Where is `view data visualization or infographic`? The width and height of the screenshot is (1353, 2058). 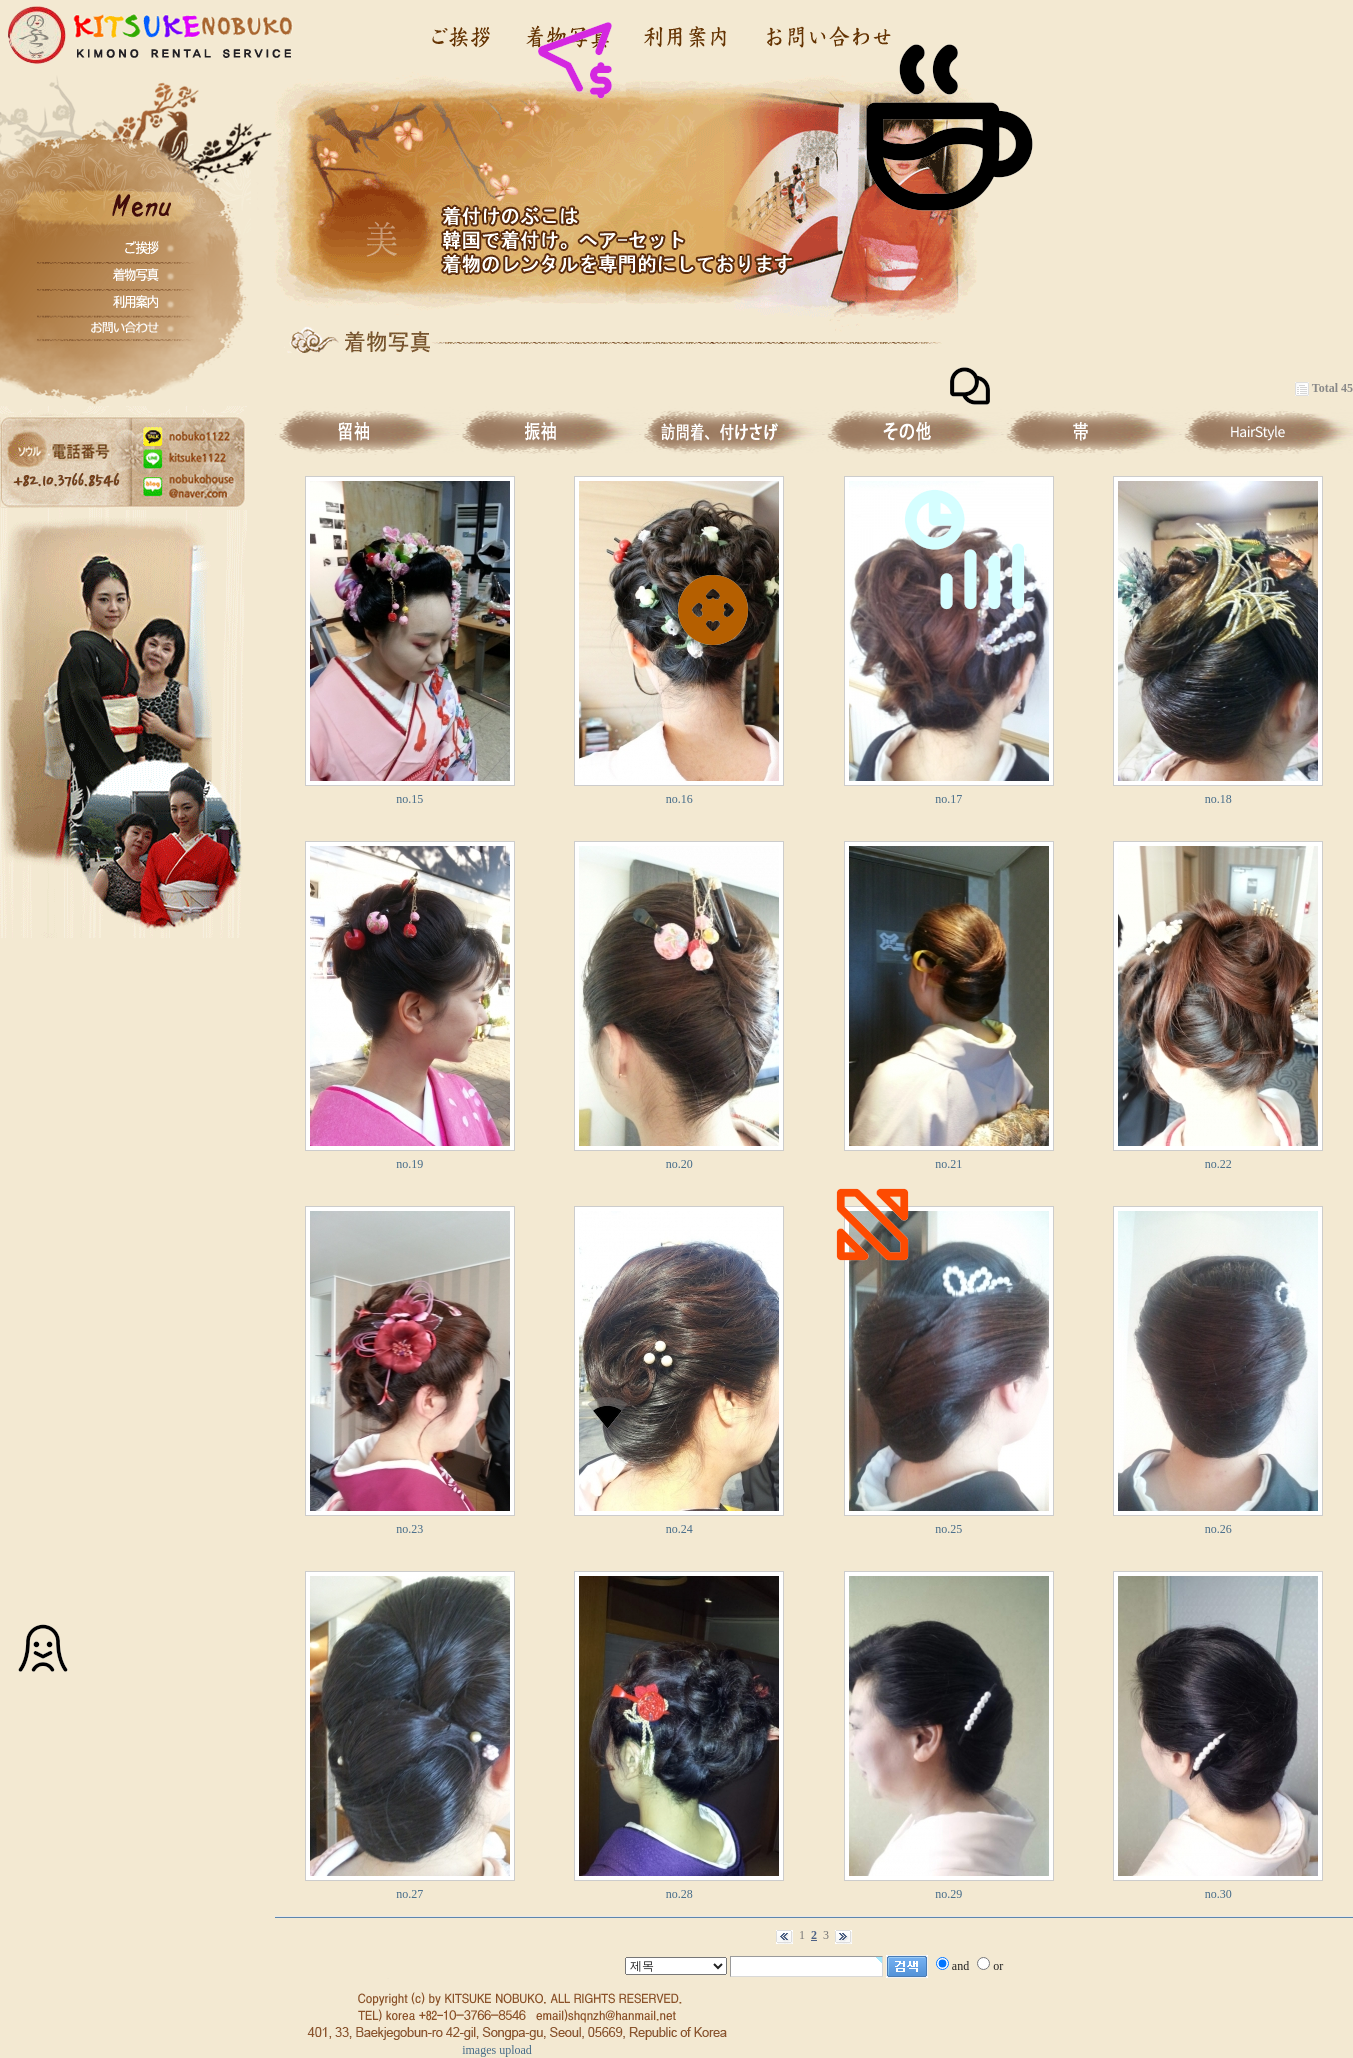 view data visualization or infographic is located at coordinates (964, 549).